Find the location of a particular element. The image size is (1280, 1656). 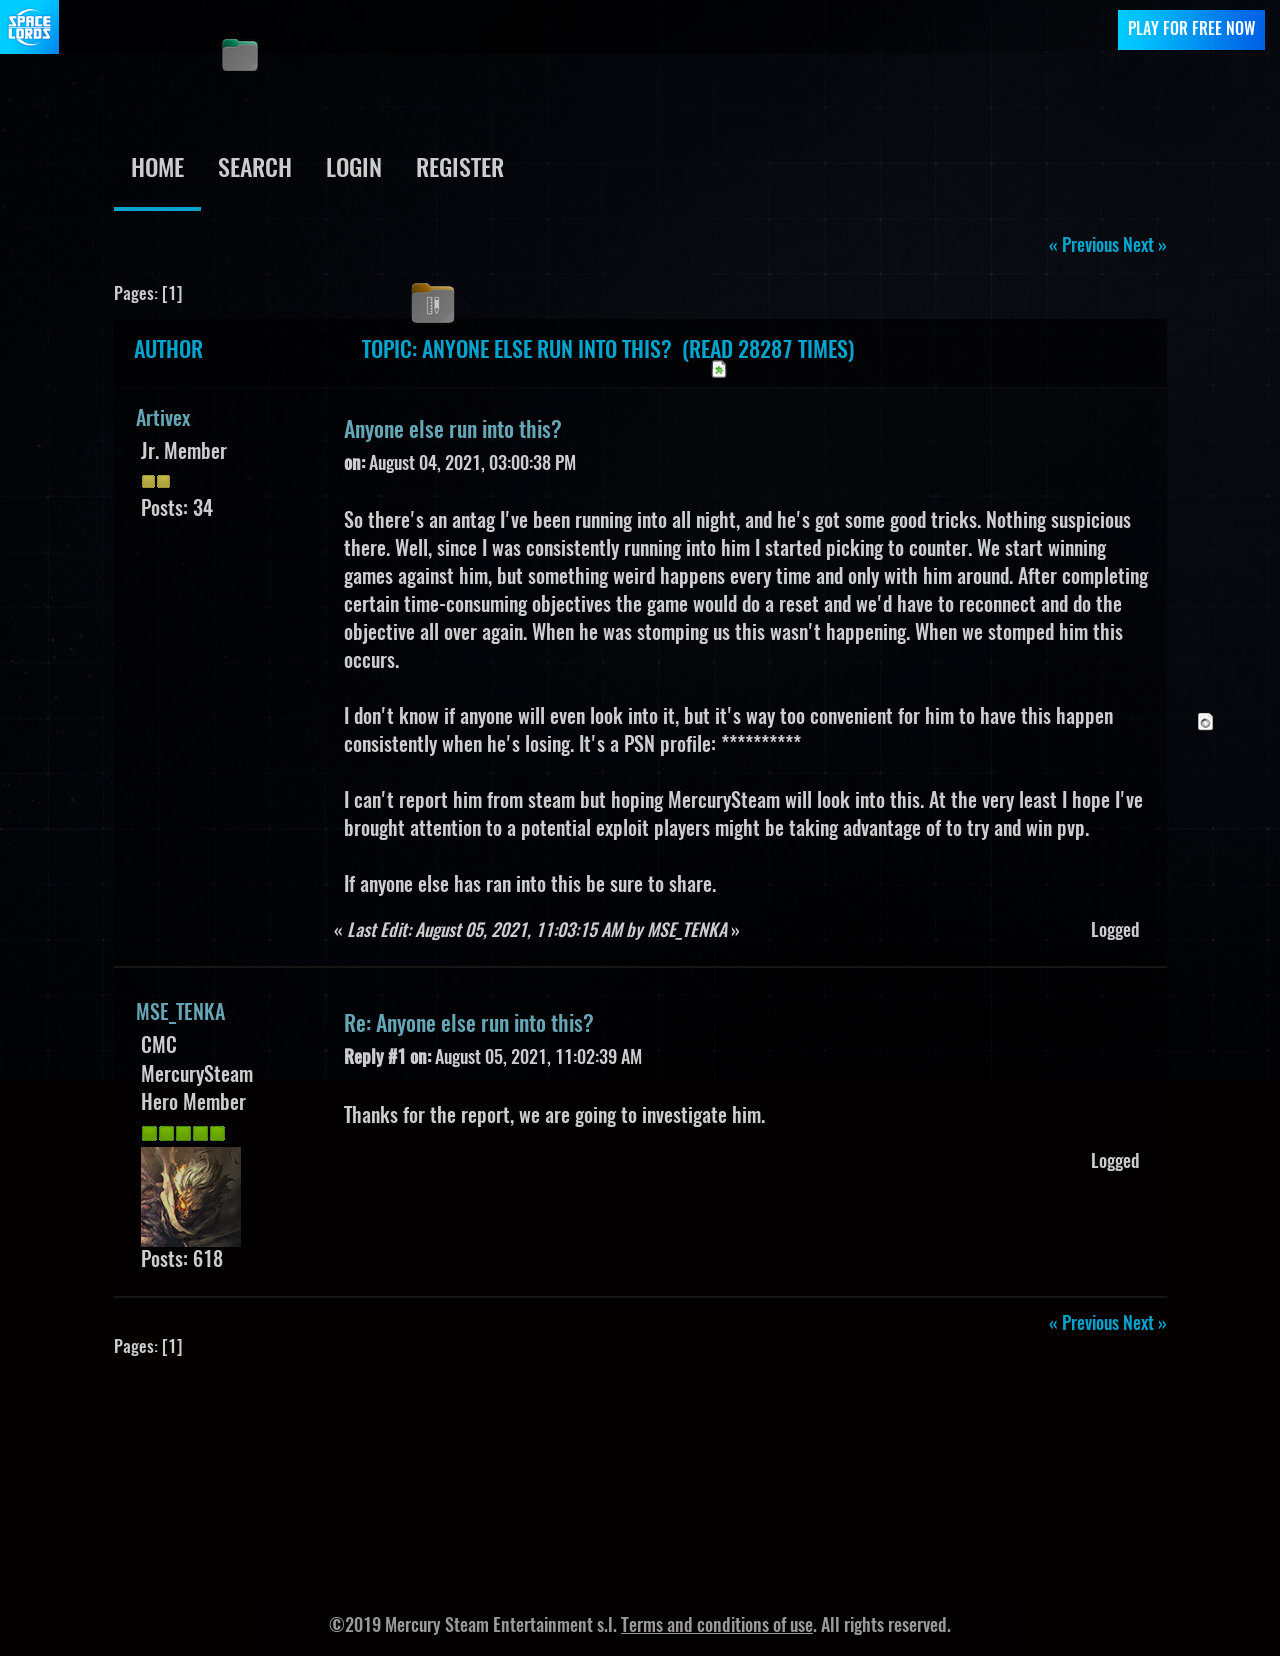

open templates folder is located at coordinates (433, 303).